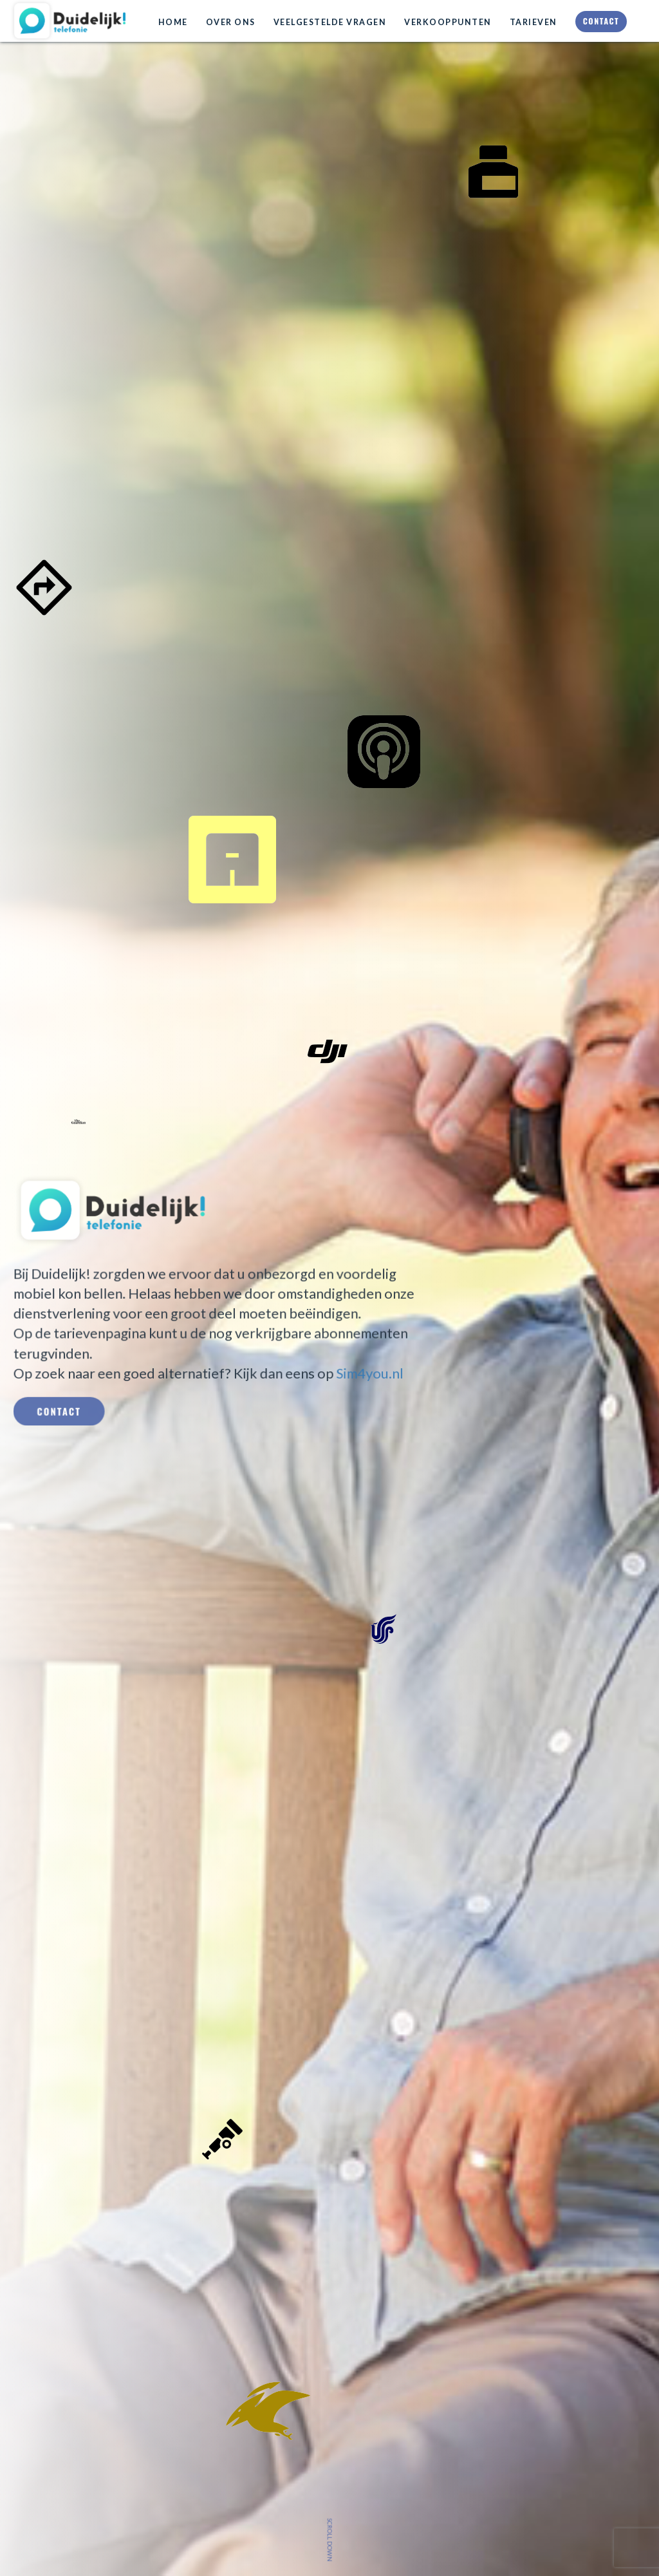 The width and height of the screenshot is (659, 2576). Describe the element at coordinates (44, 587) in the screenshot. I see `get turn-by-turn directions` at that location.